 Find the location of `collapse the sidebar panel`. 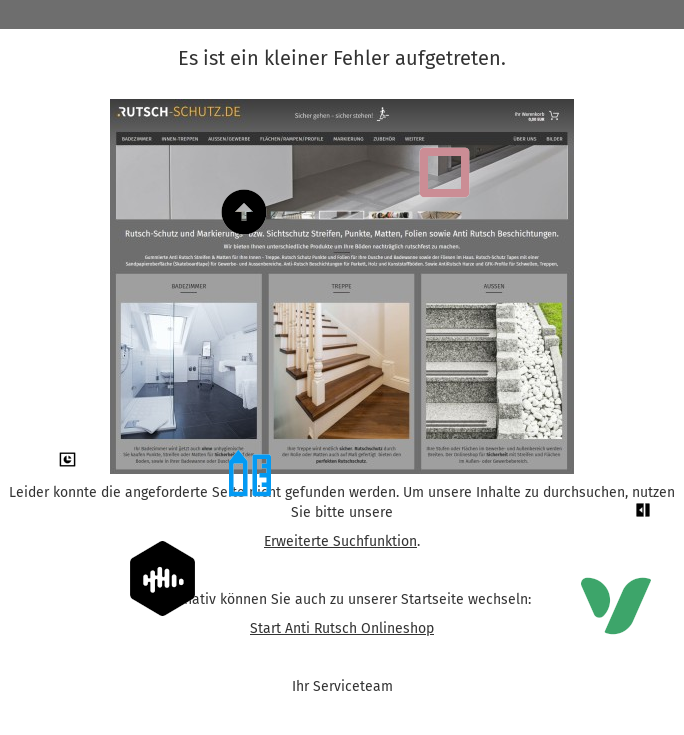

collapse the sidebar panel is located at coordinates (643, 510).